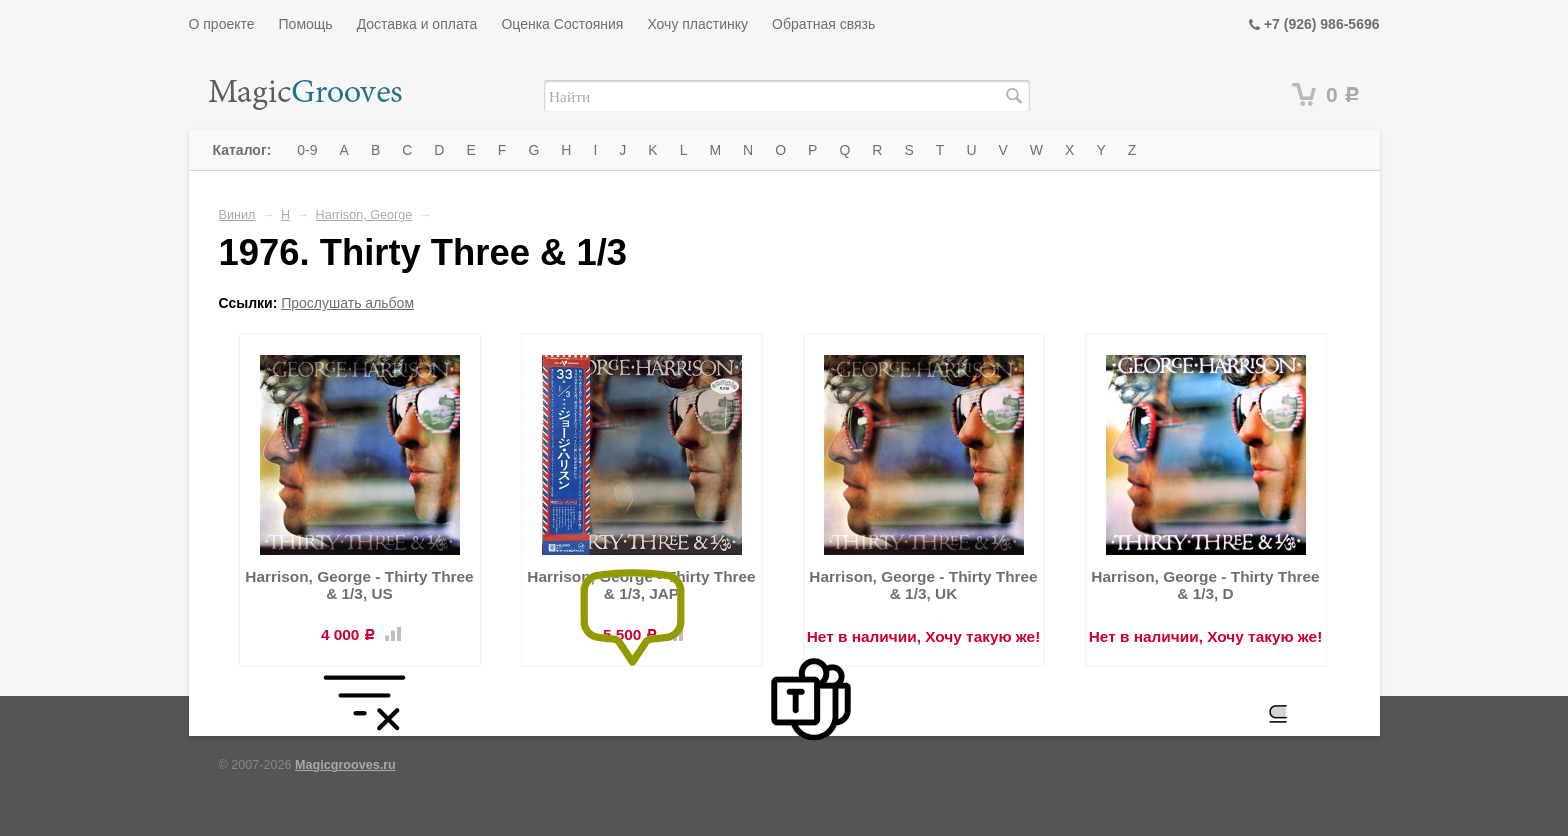 This screenshot has height=836, width=1568. What do you see at coordinates (811, 701) in the screenshot?
I see `open microsoft teams` at bounding box center [811, 701].